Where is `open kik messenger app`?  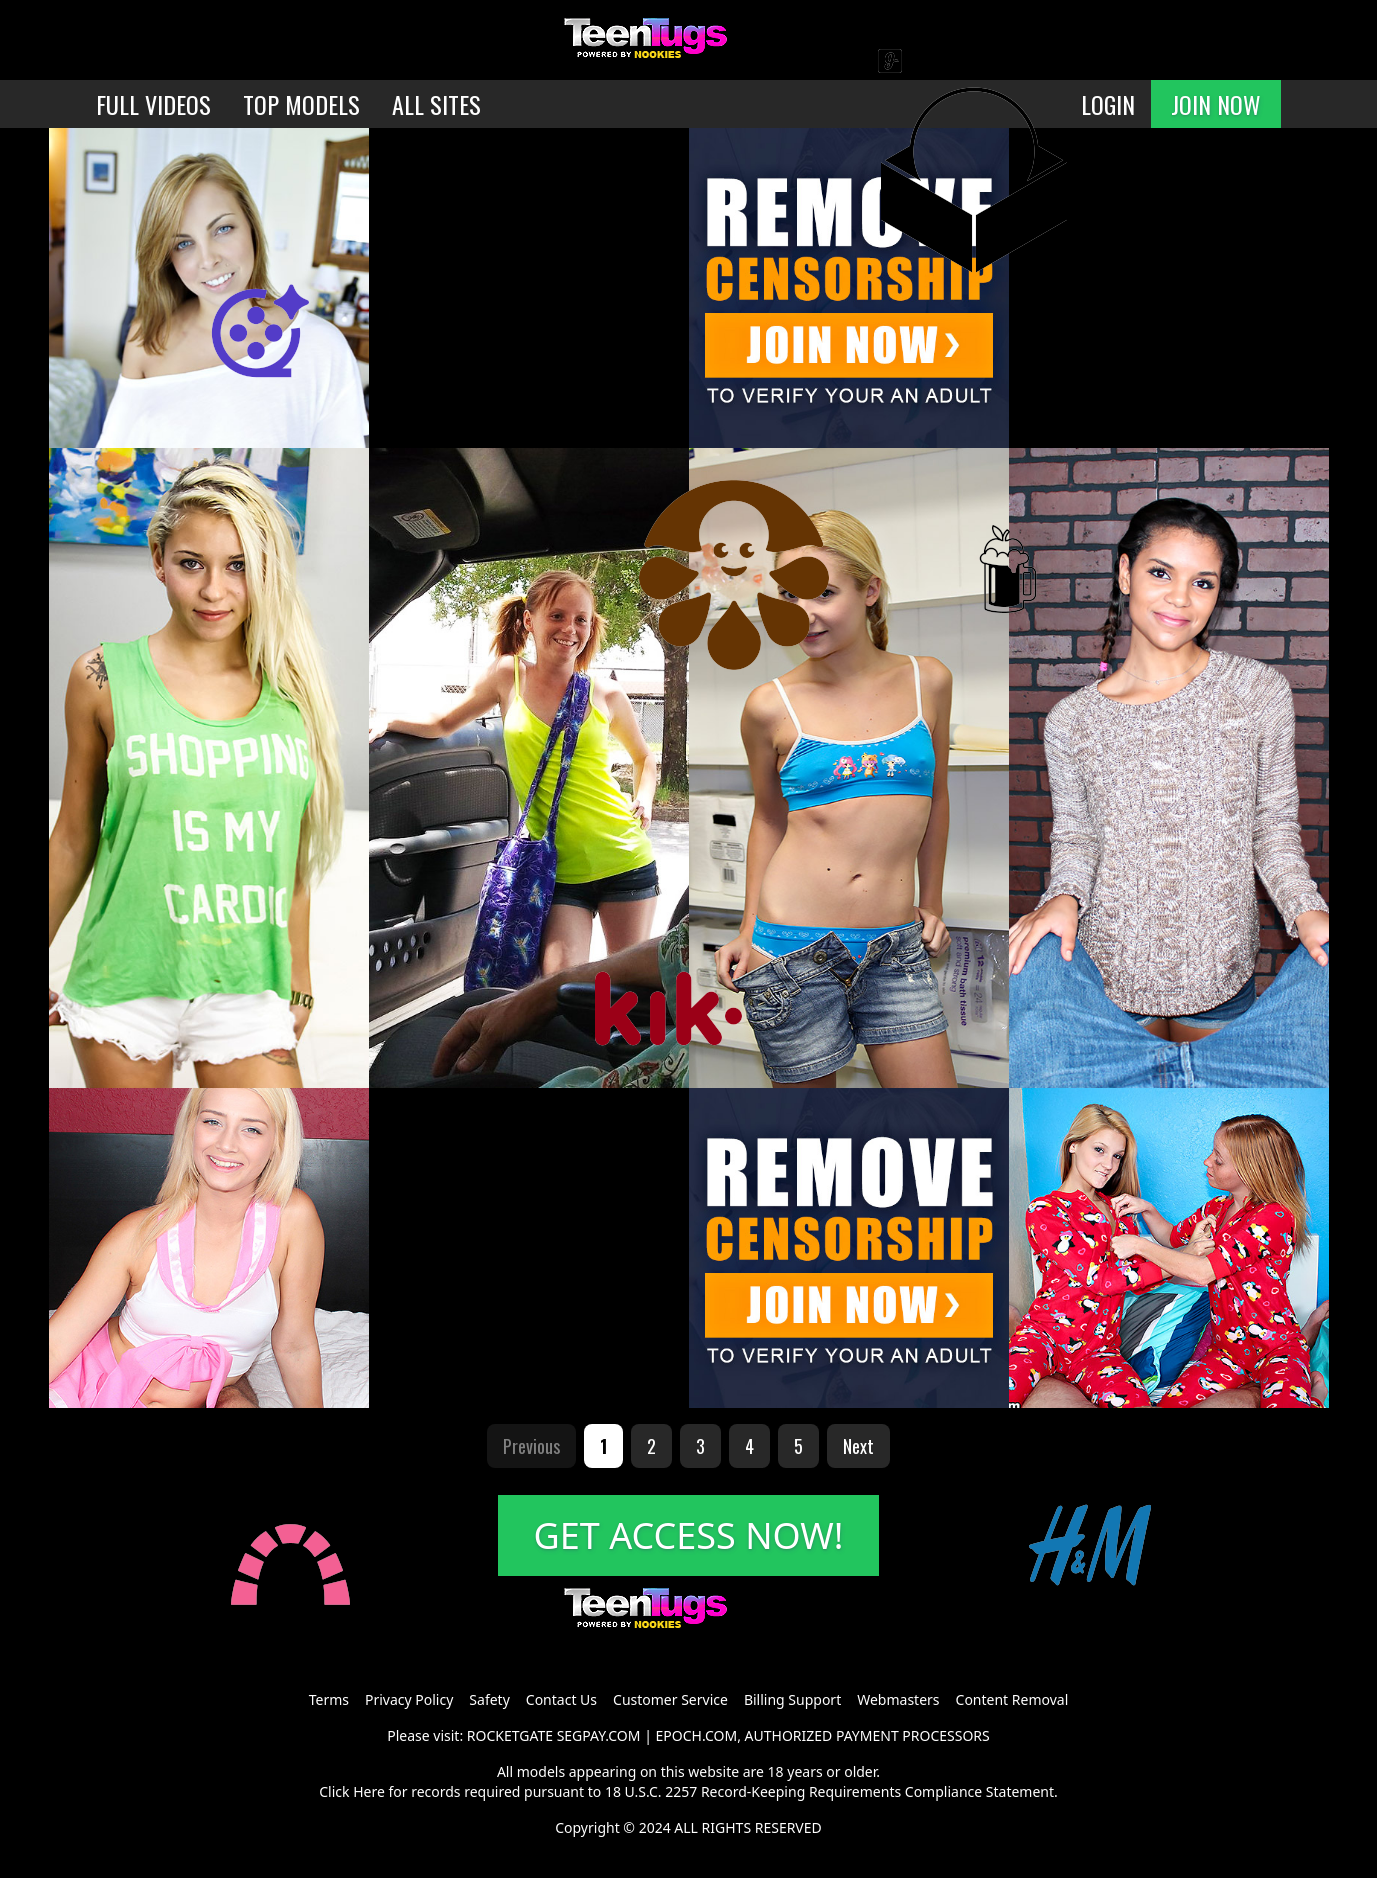
open kik messenger app is located at coordinates (668, 1008).